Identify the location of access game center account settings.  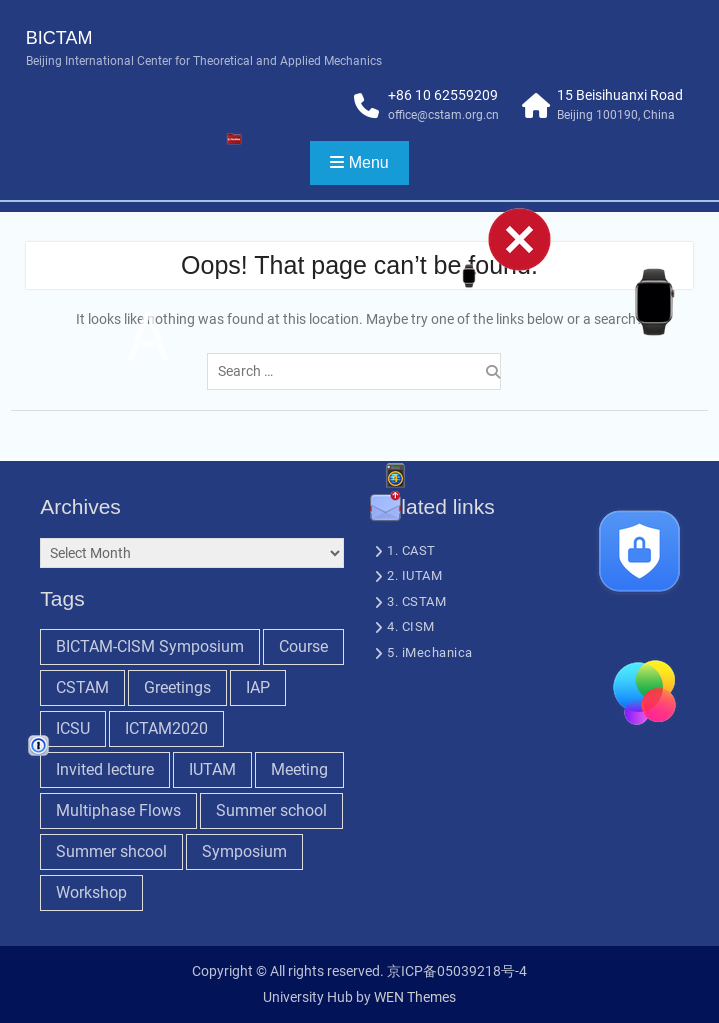
(644, 692).